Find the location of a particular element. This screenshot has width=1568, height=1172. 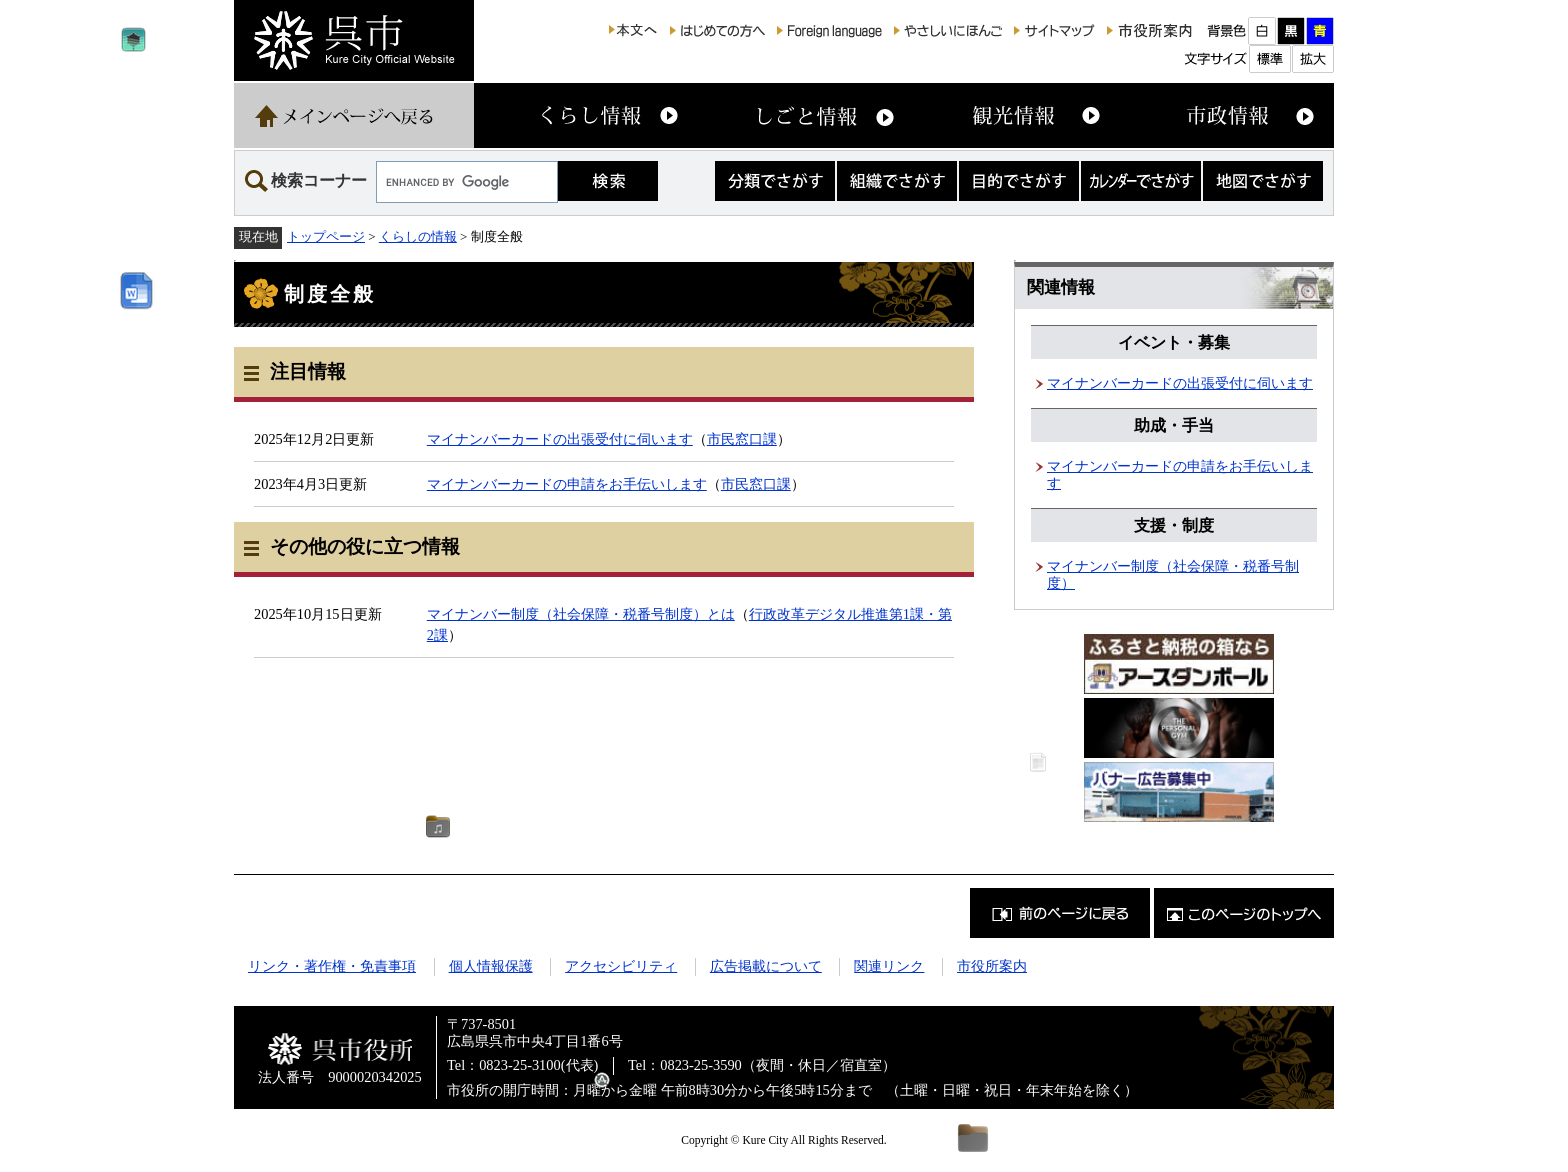

drop files here to move them into this folder is located at coordinates (973, 1138).